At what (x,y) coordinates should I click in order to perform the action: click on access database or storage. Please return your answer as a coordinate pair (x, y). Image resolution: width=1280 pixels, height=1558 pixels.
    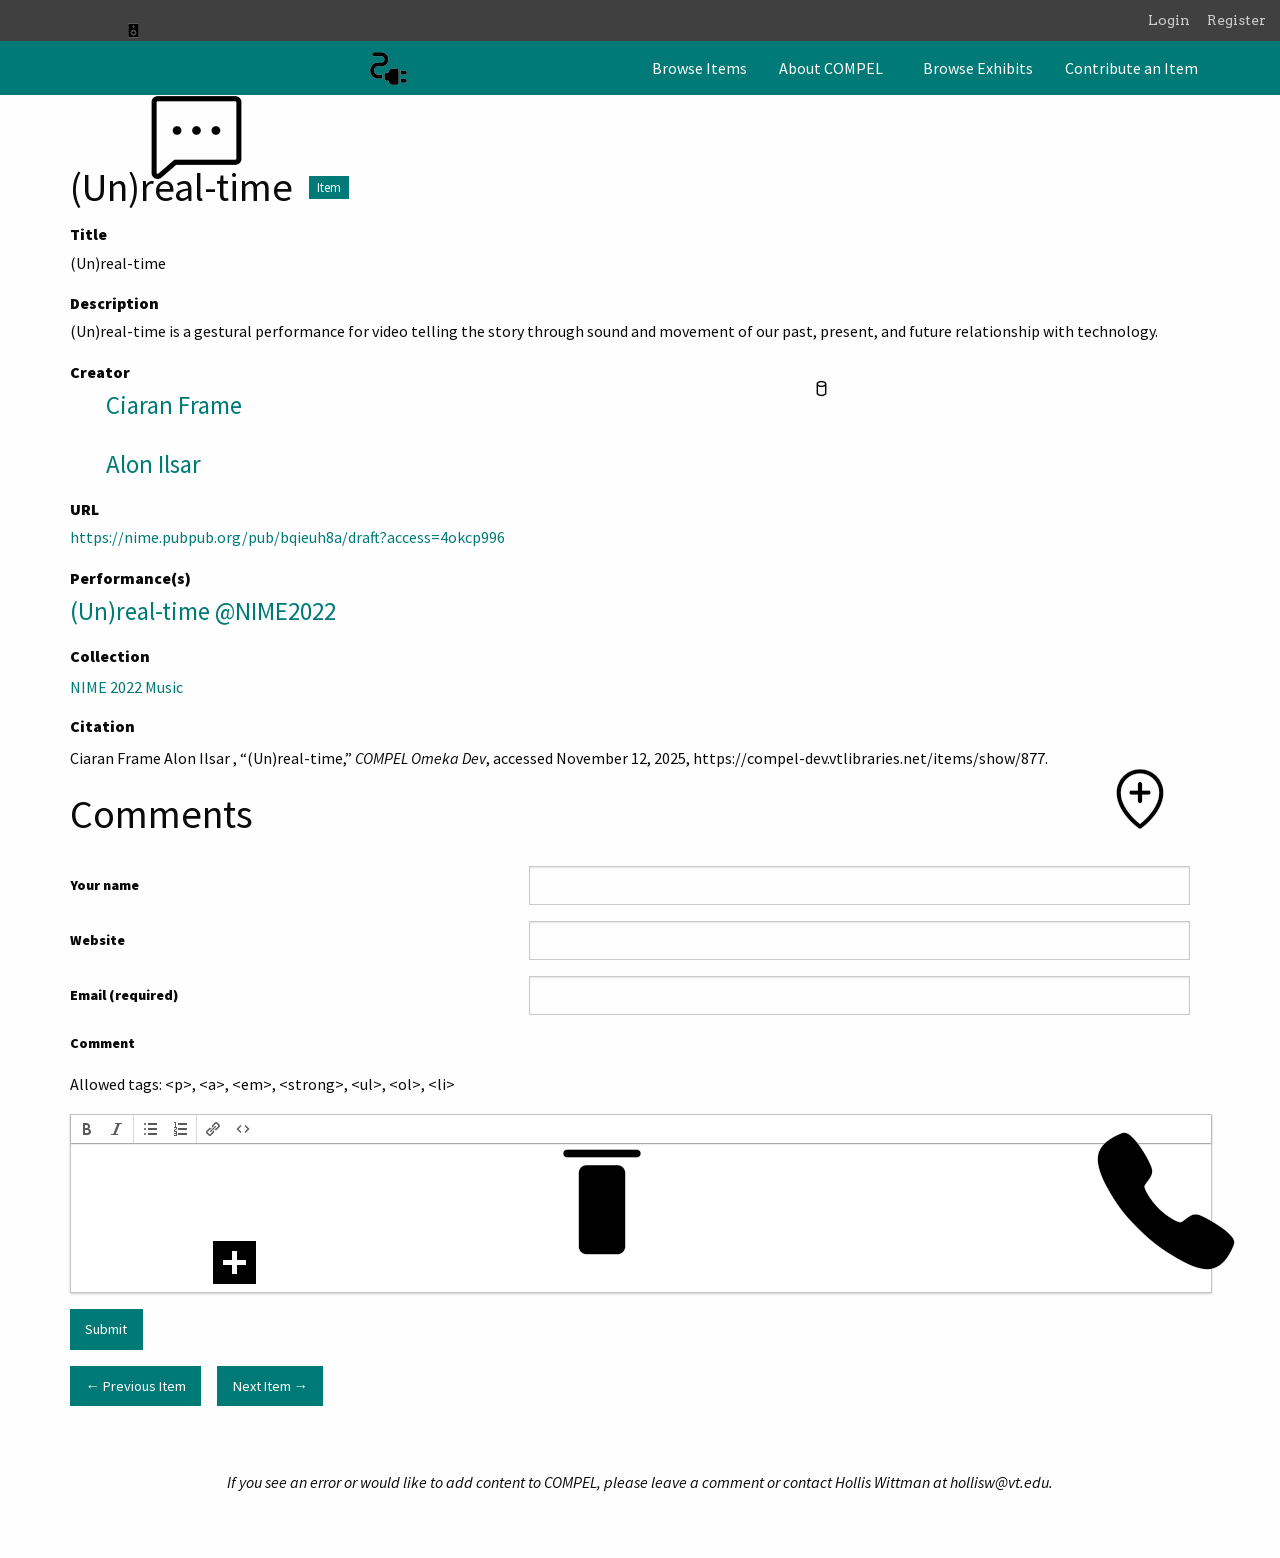
    Looking at the image, I should click on (821, 388).